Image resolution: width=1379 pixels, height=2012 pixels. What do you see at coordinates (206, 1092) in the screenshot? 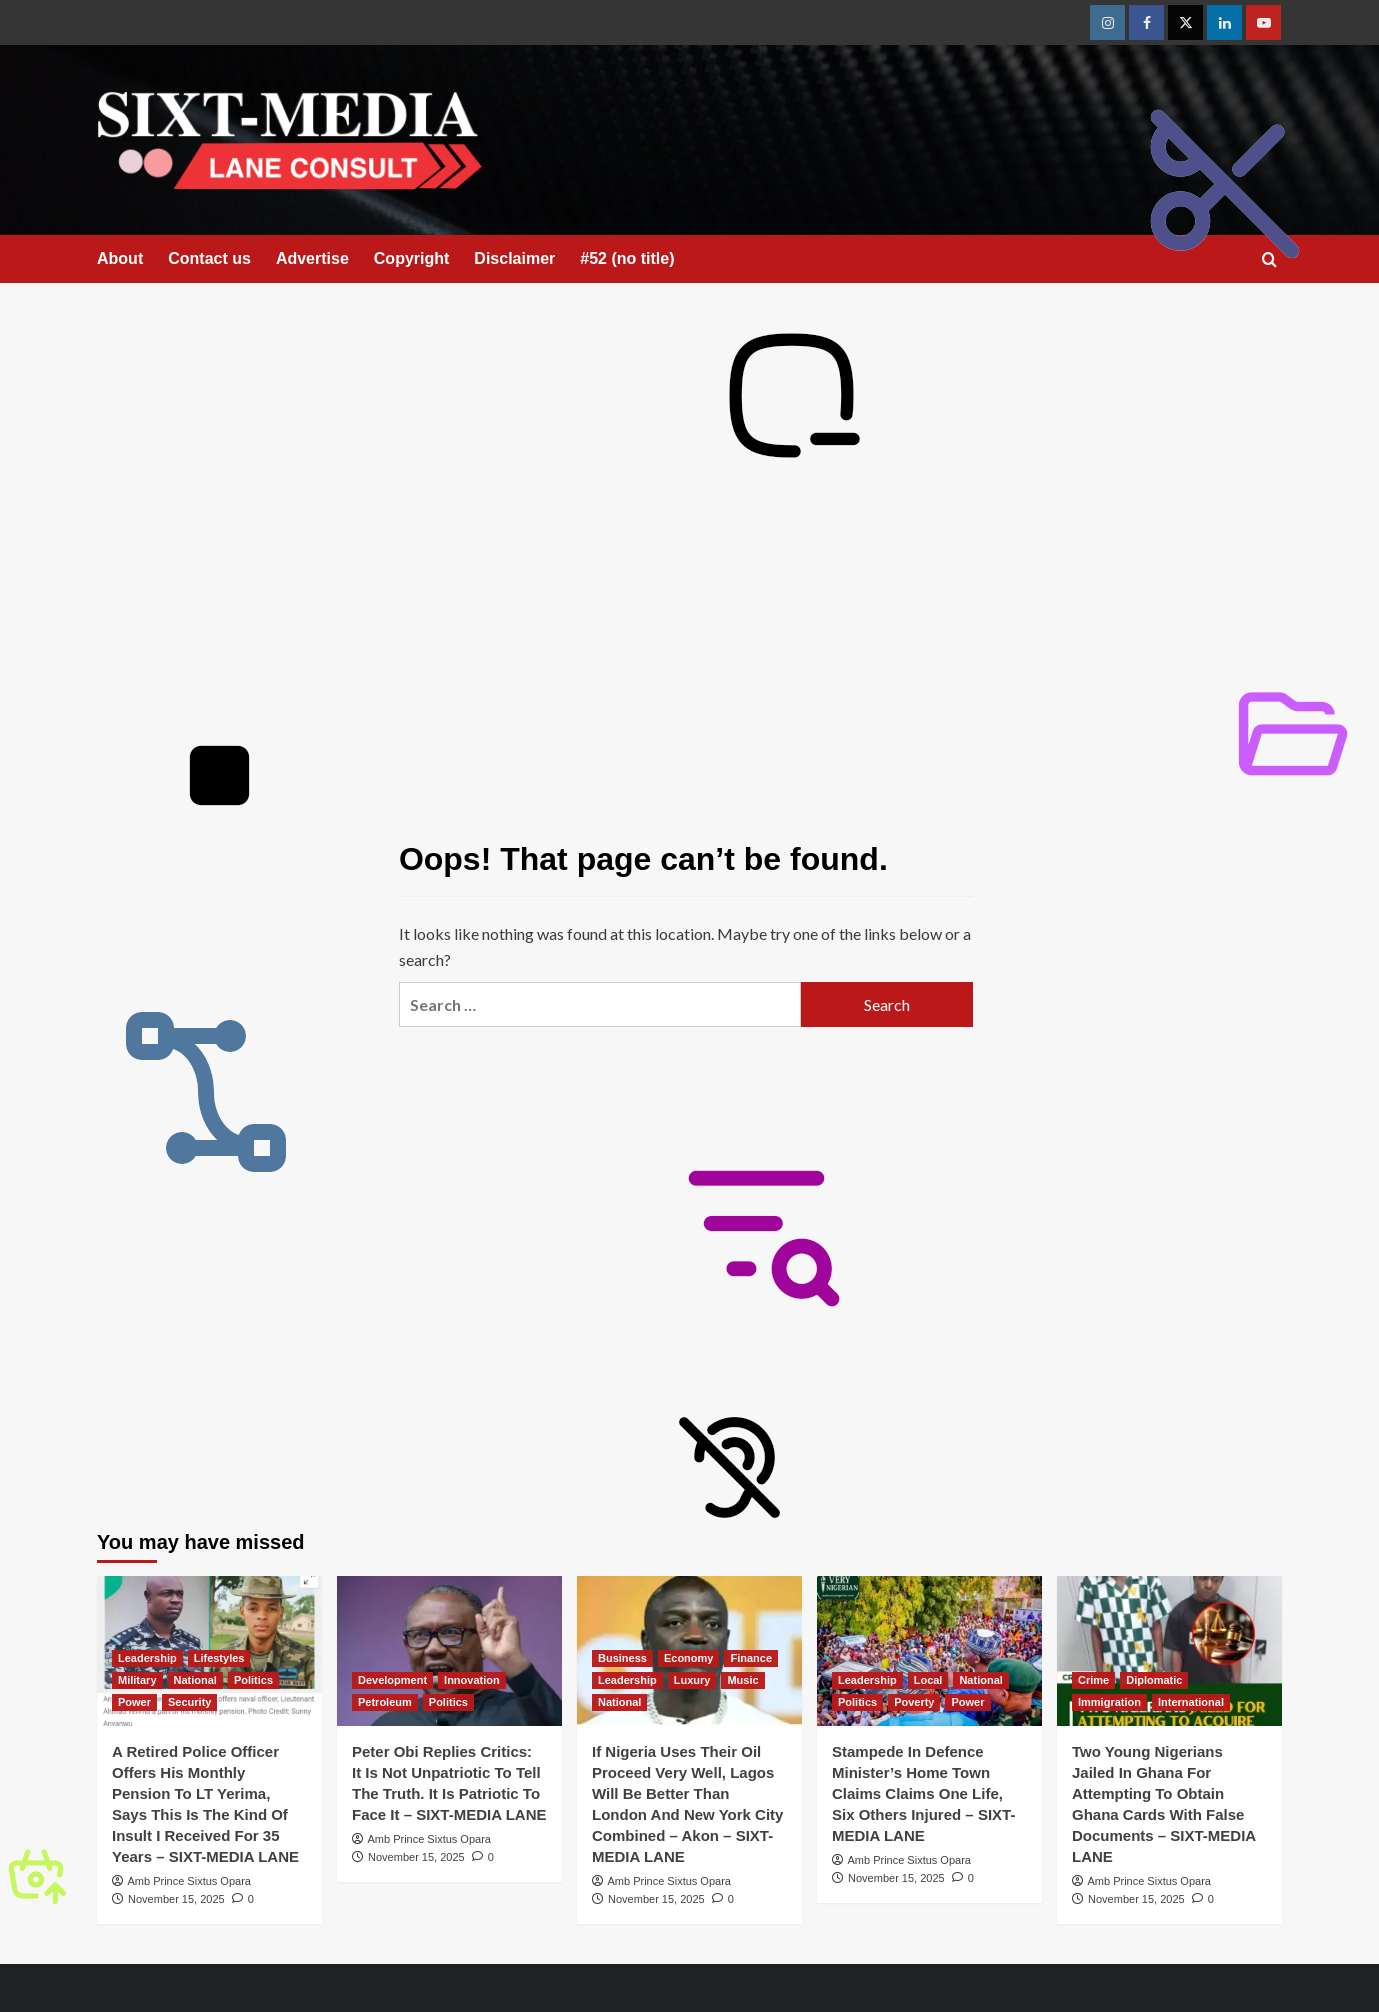
I see `edit bezier curve handles` at bounding box center [206, 1092].